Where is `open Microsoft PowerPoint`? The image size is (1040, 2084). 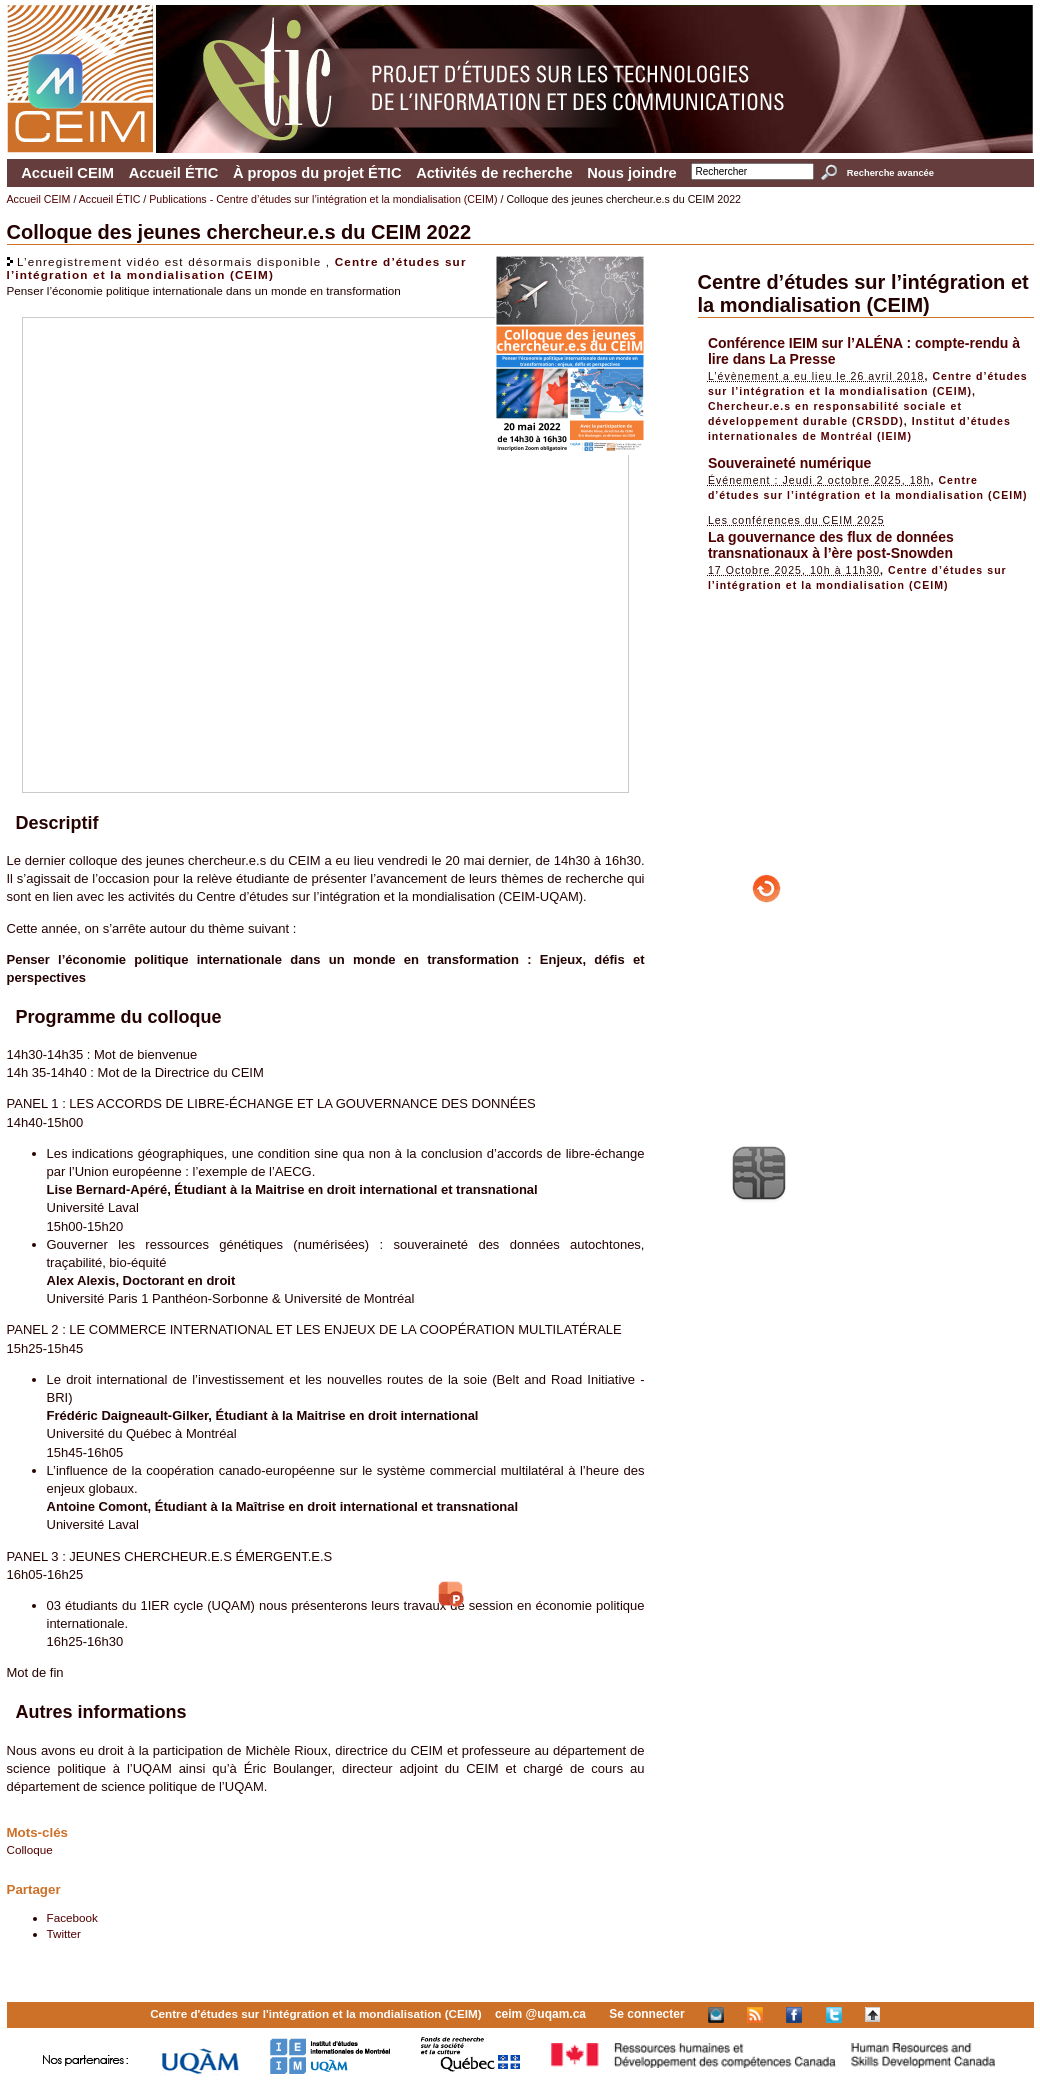 open Microsoft PowerPoint is located at coordinates (450, 1593).